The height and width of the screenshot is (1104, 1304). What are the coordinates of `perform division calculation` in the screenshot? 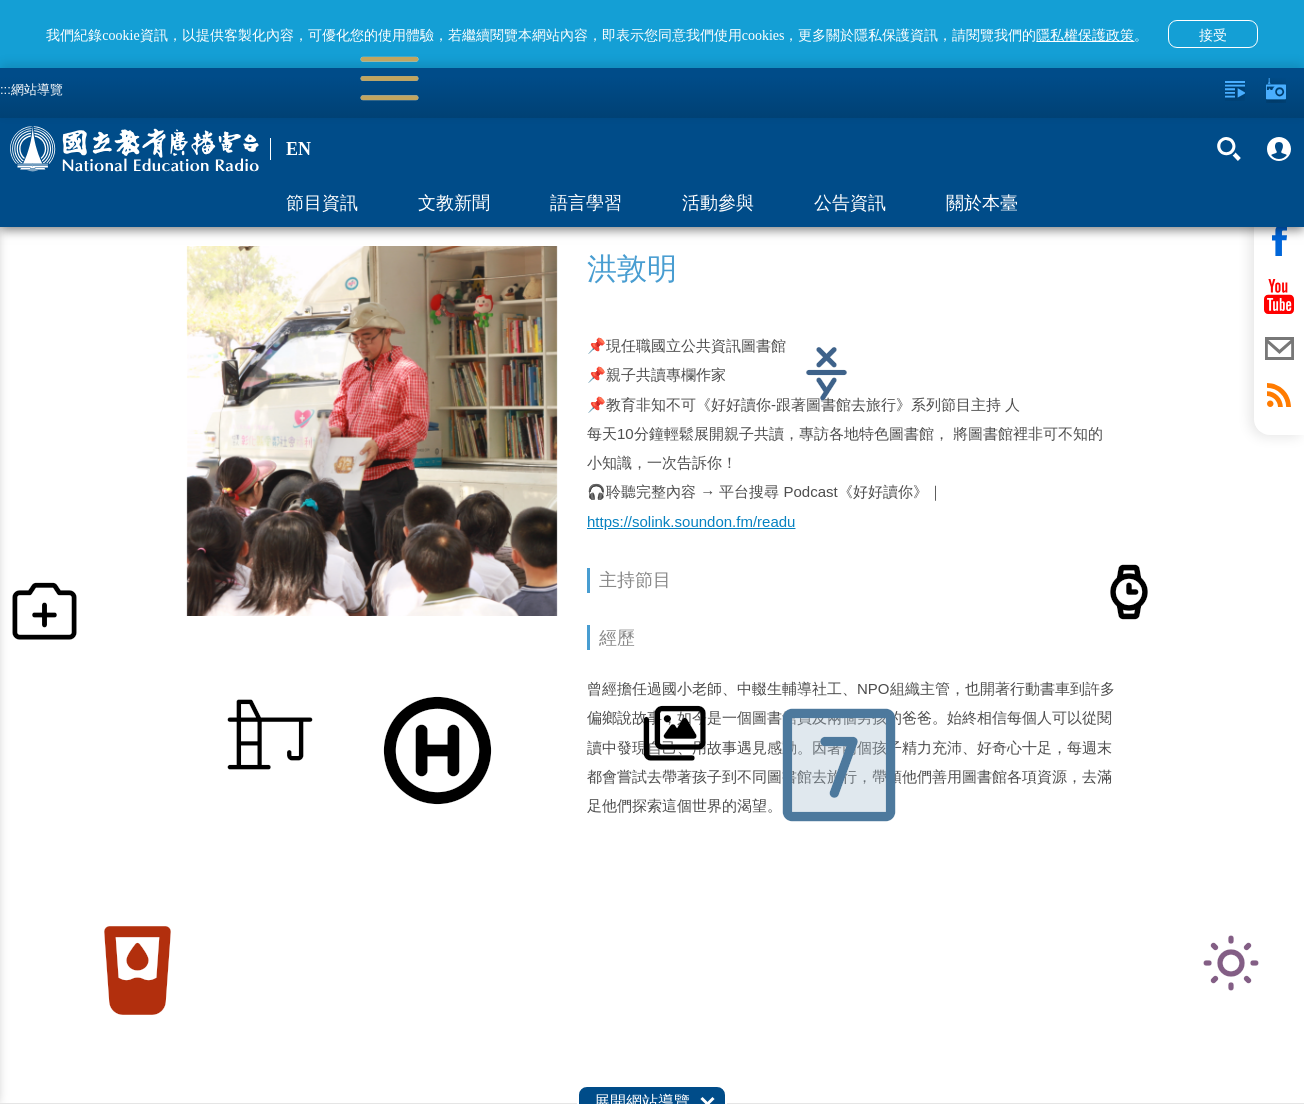 It's located at (826, 372).